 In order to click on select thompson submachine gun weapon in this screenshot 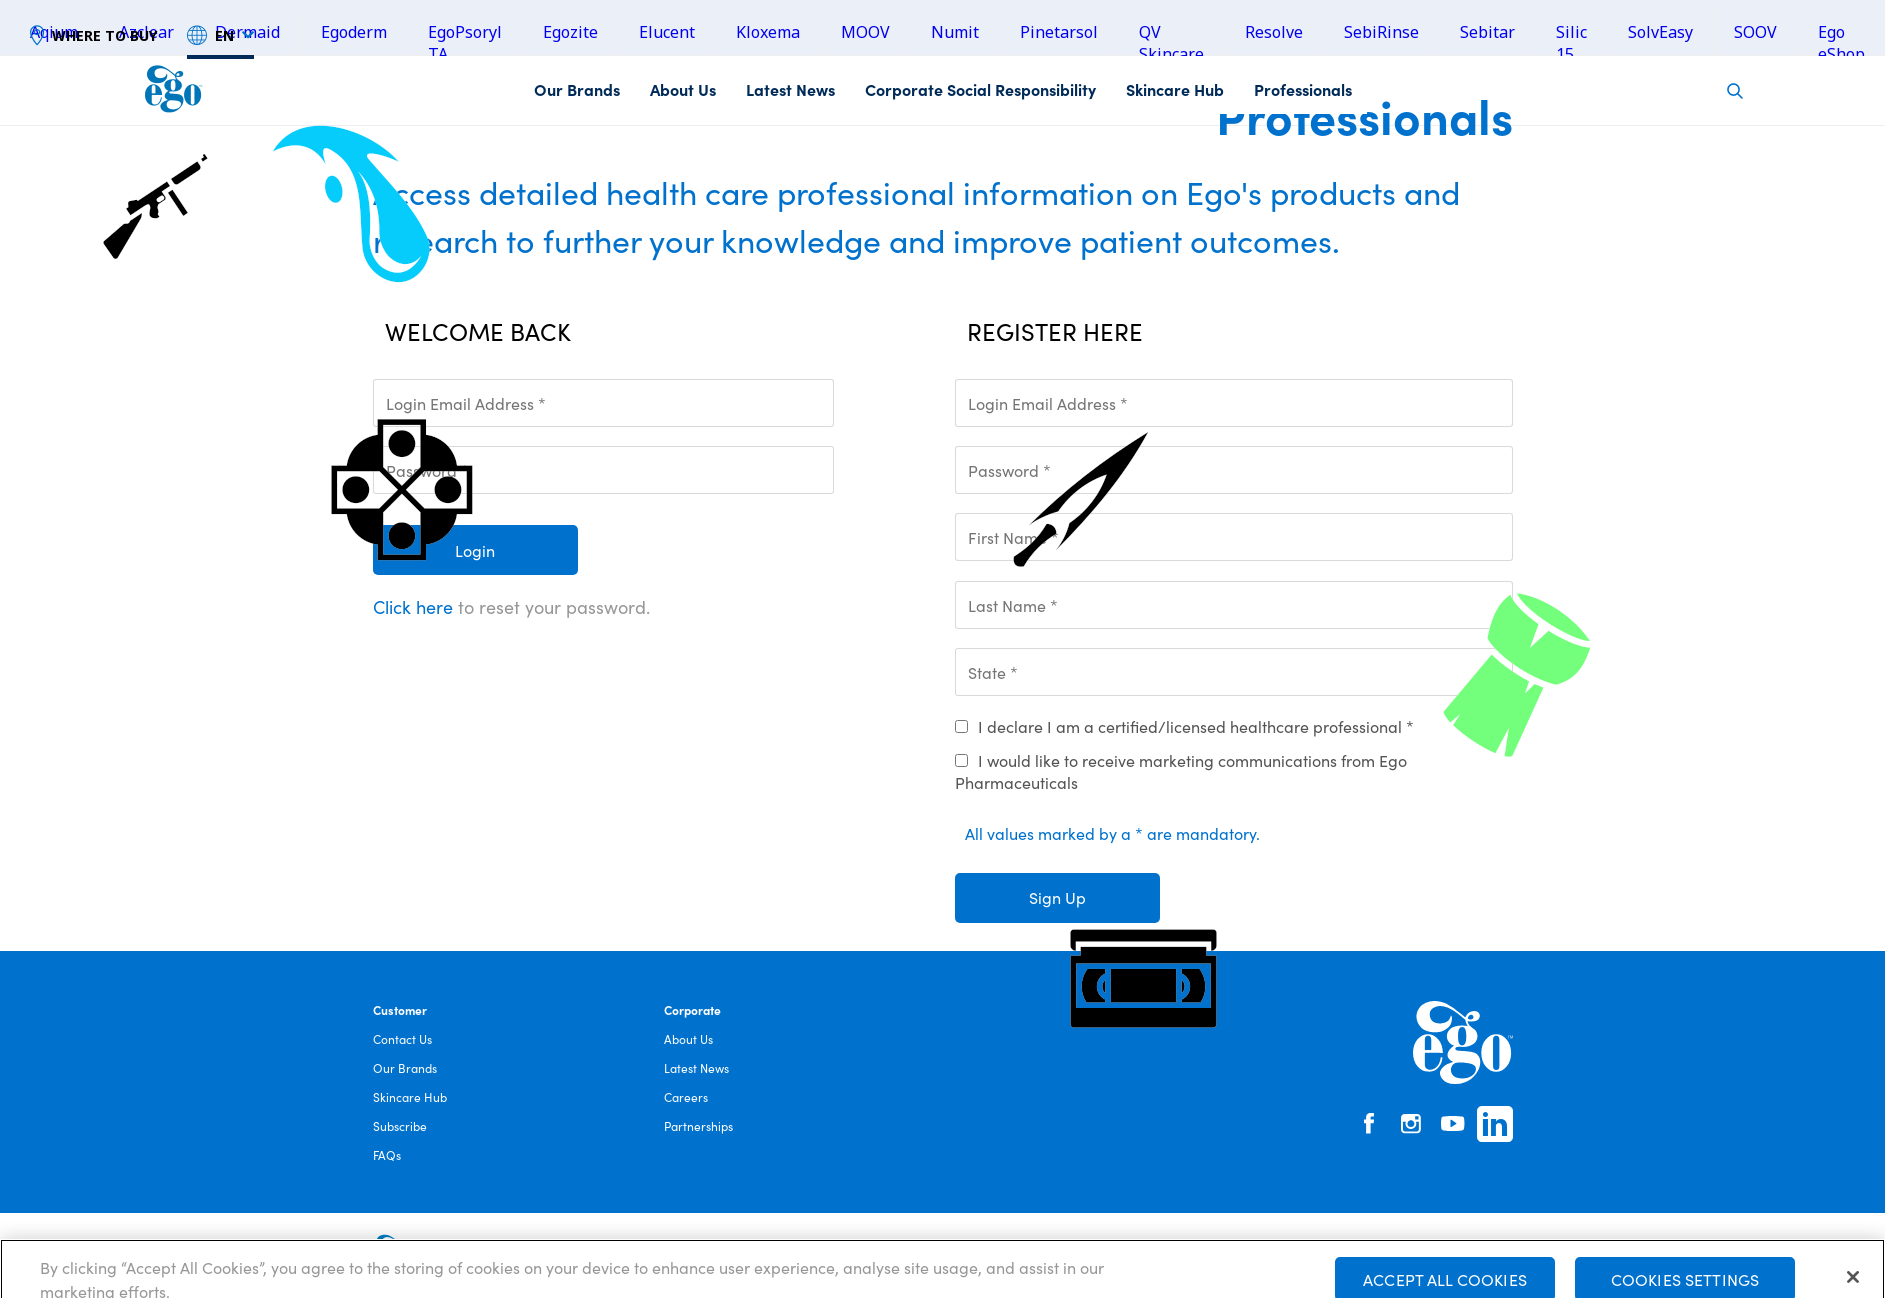, I will do `click(155, 206)`.